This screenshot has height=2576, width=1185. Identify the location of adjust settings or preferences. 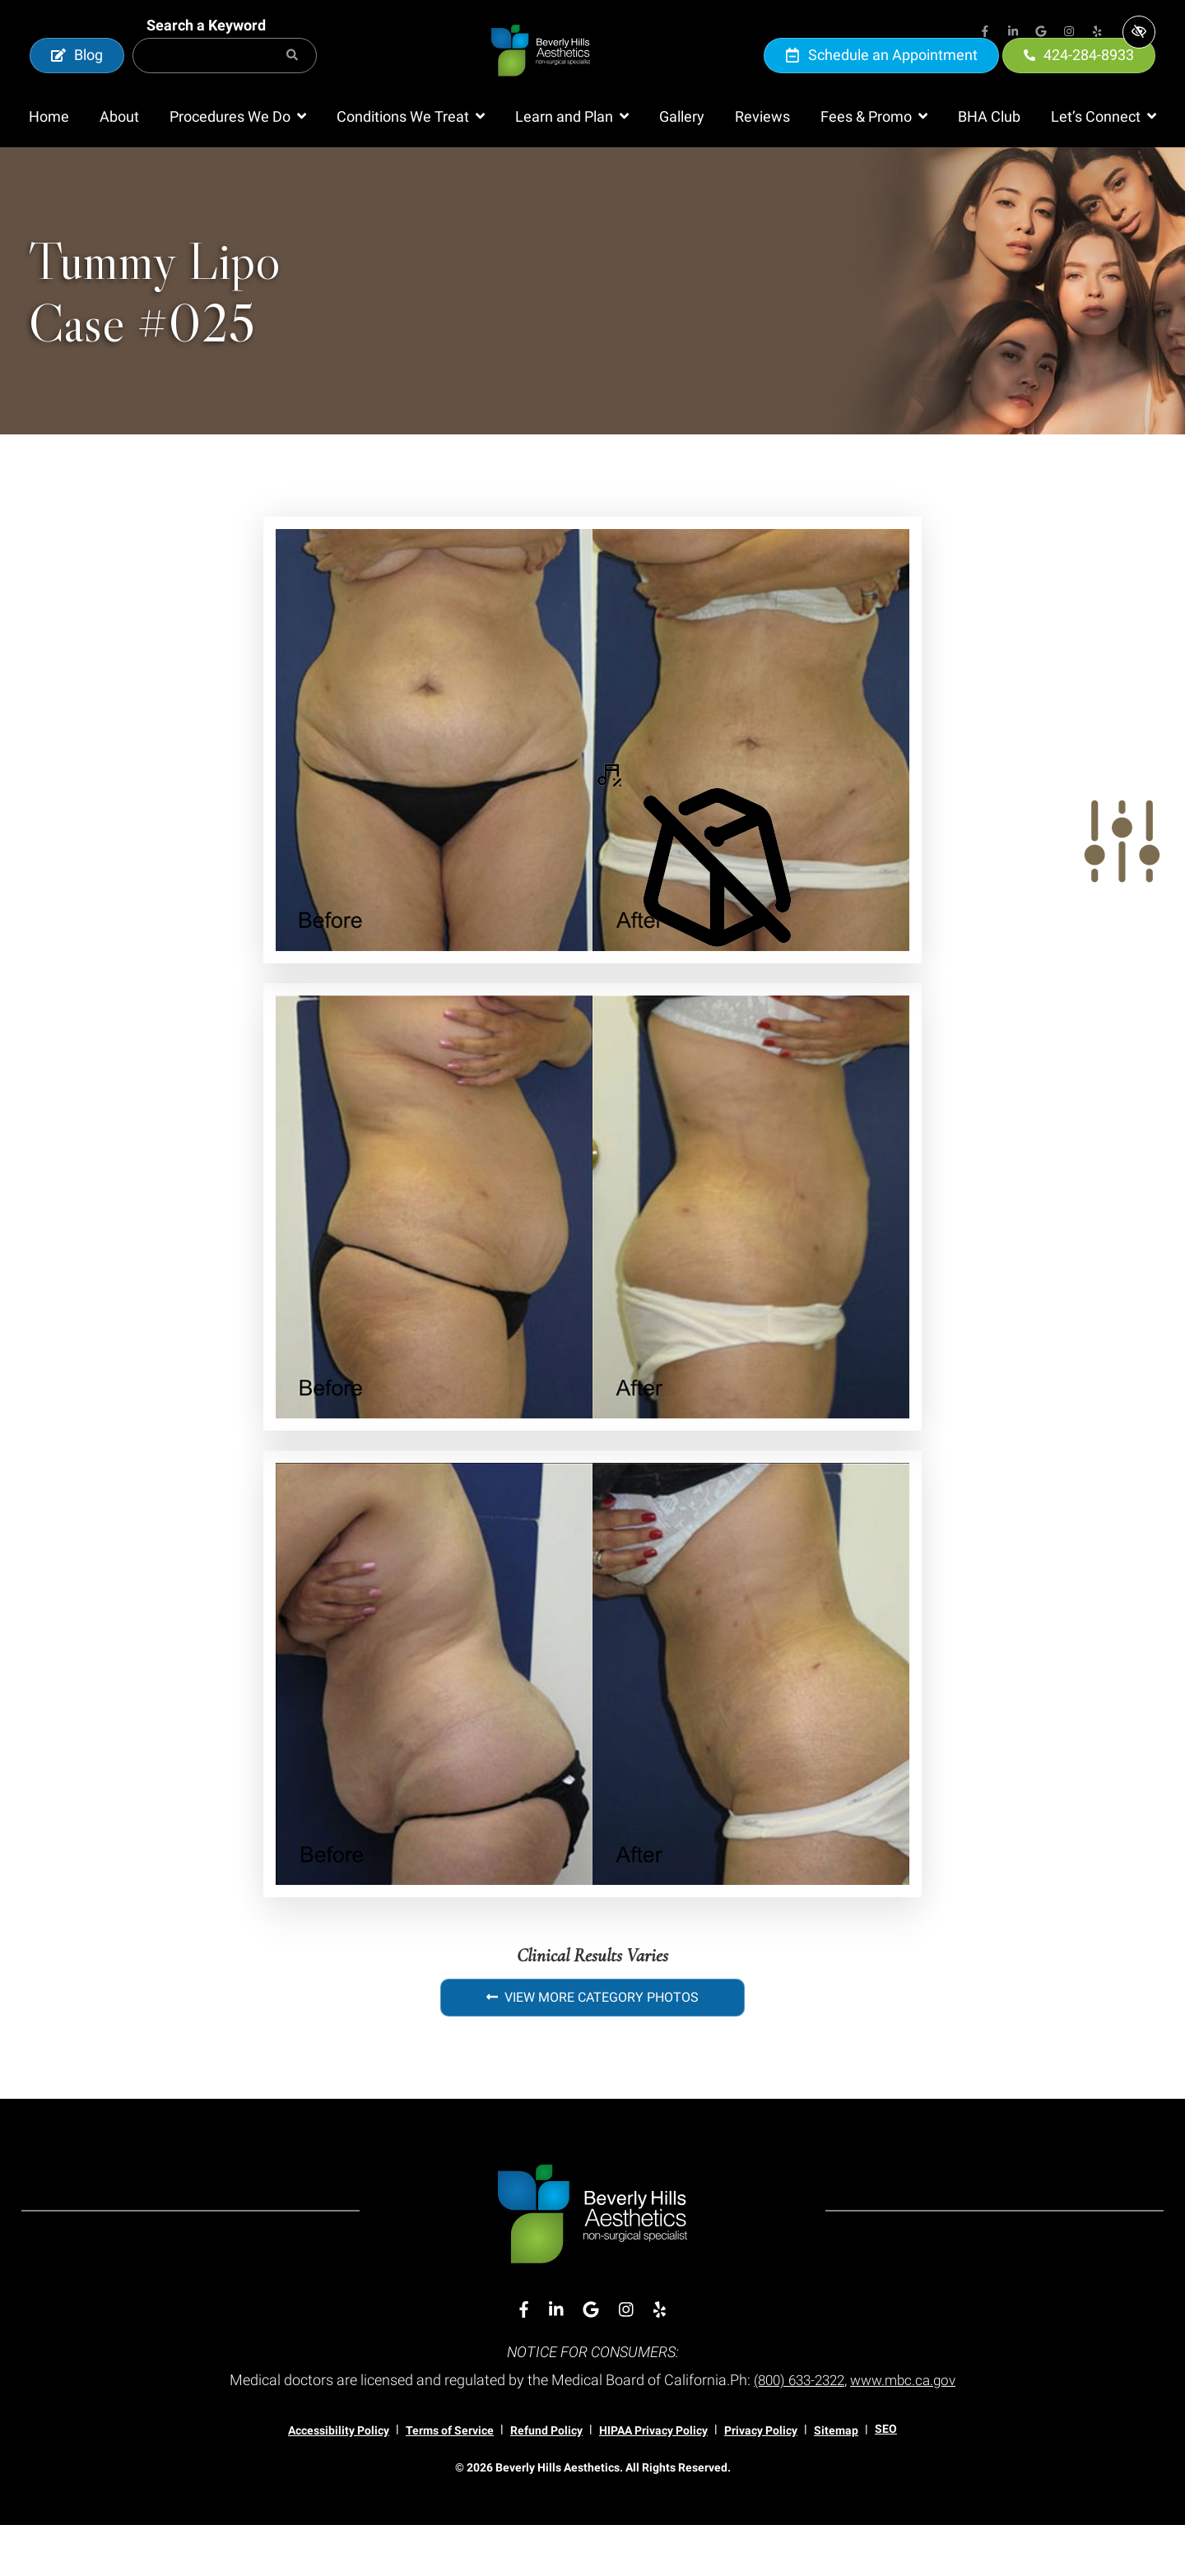
(1122, 841).